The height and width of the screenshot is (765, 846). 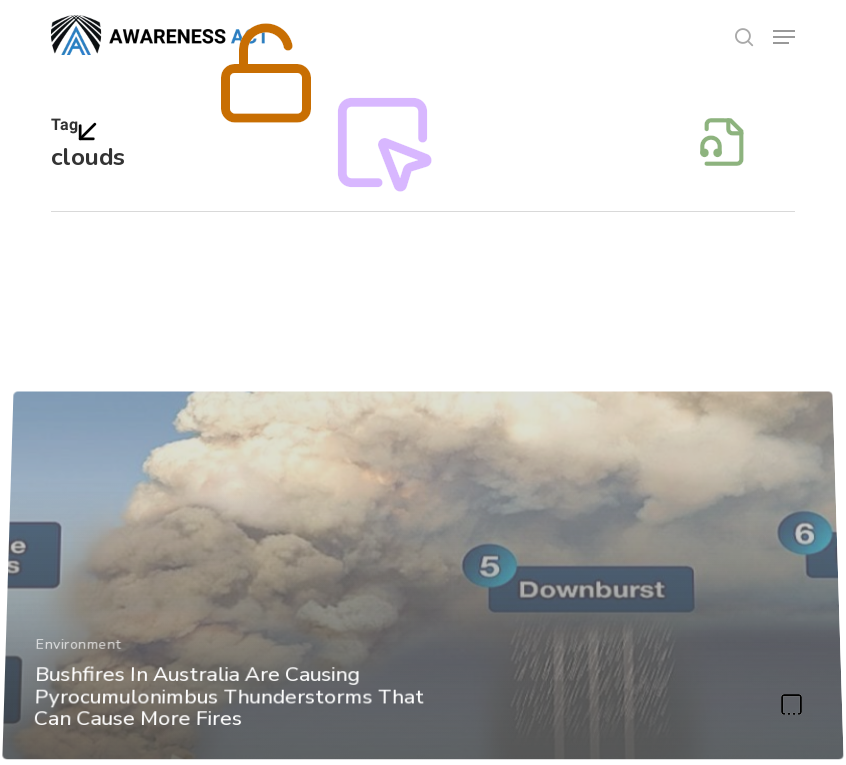 I want to click on navigate to the bottom-left corner, so click(x=87, y=131).